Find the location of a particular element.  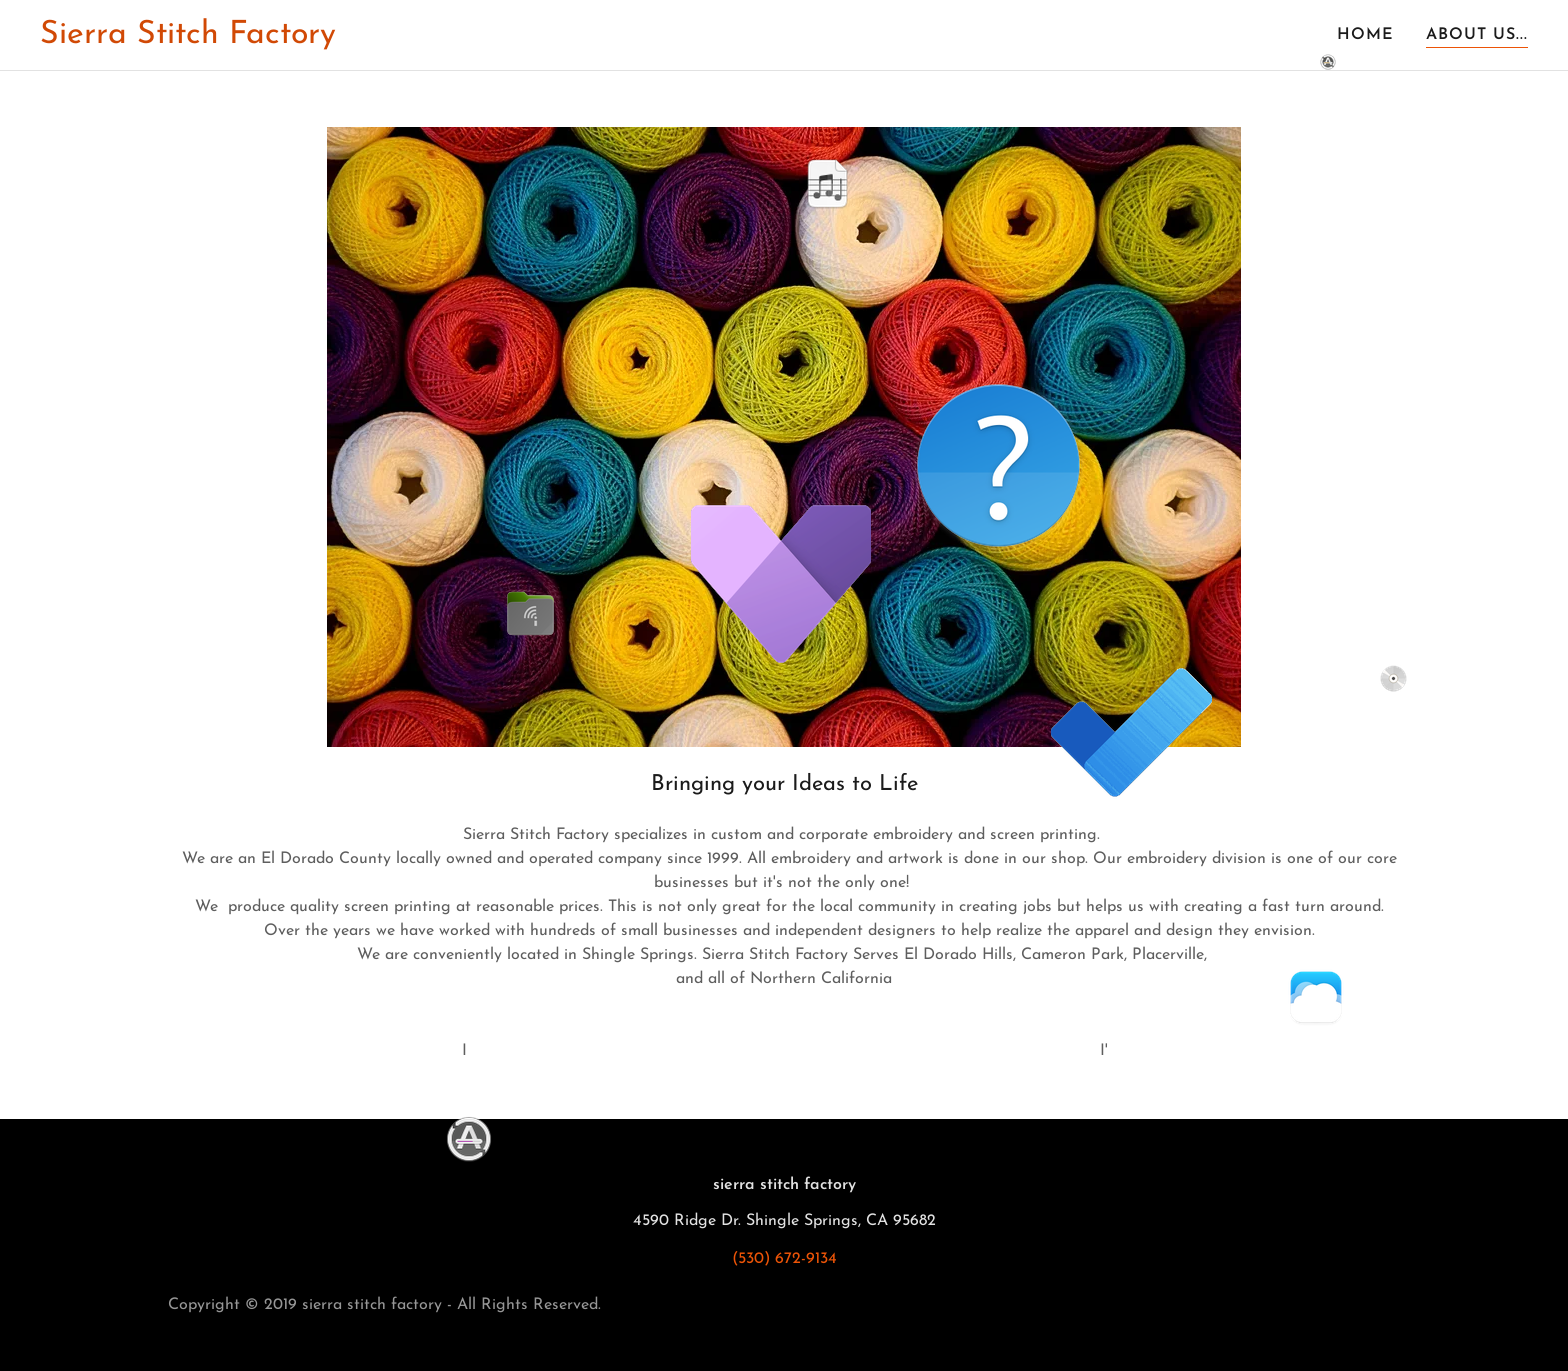

indicates a DVD-RAM disc or optical media device is located at coordinates (1393, 678).